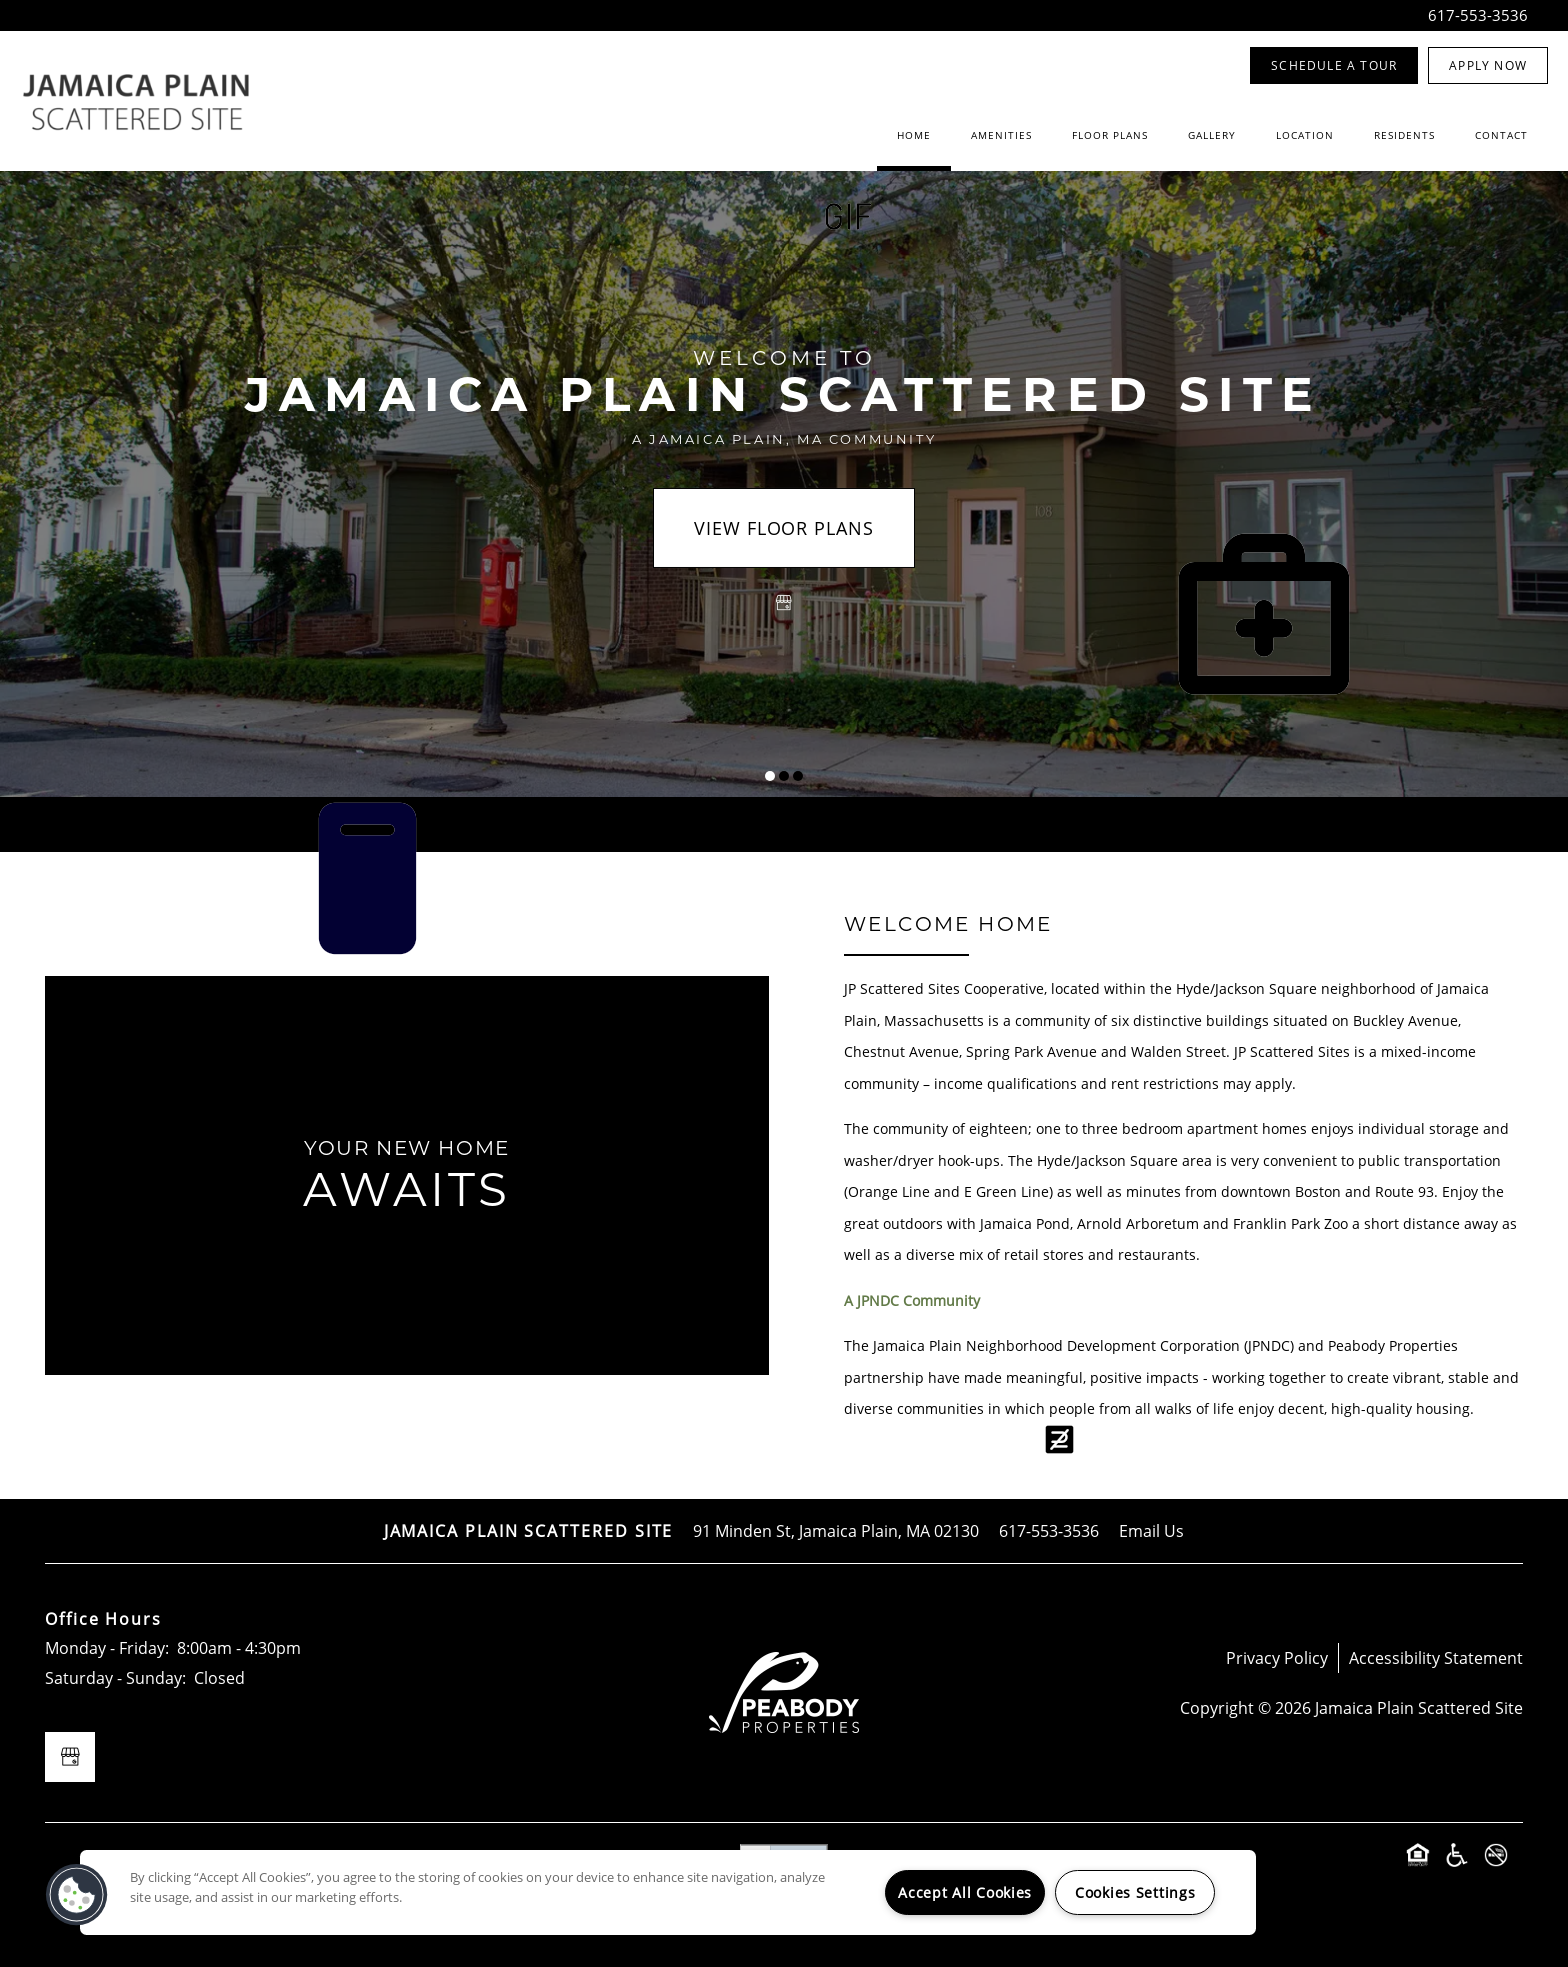 The width and height of the screenshot is (1568, 1967). I want to click on access first aid or medical help resources, so click(1264, 622).